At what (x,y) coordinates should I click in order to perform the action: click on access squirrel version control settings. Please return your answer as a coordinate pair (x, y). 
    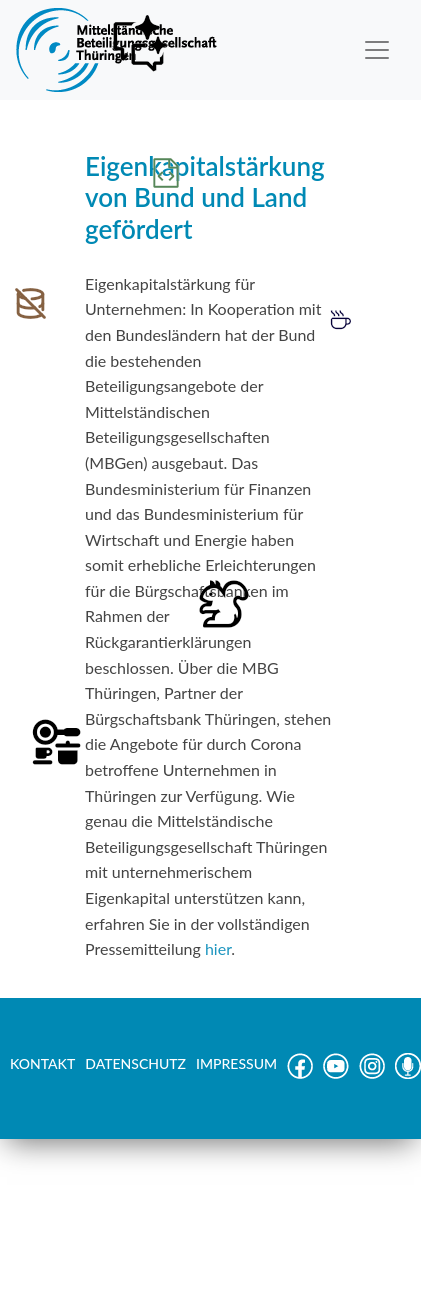
    Looking at the image, I should click on (224, 603).